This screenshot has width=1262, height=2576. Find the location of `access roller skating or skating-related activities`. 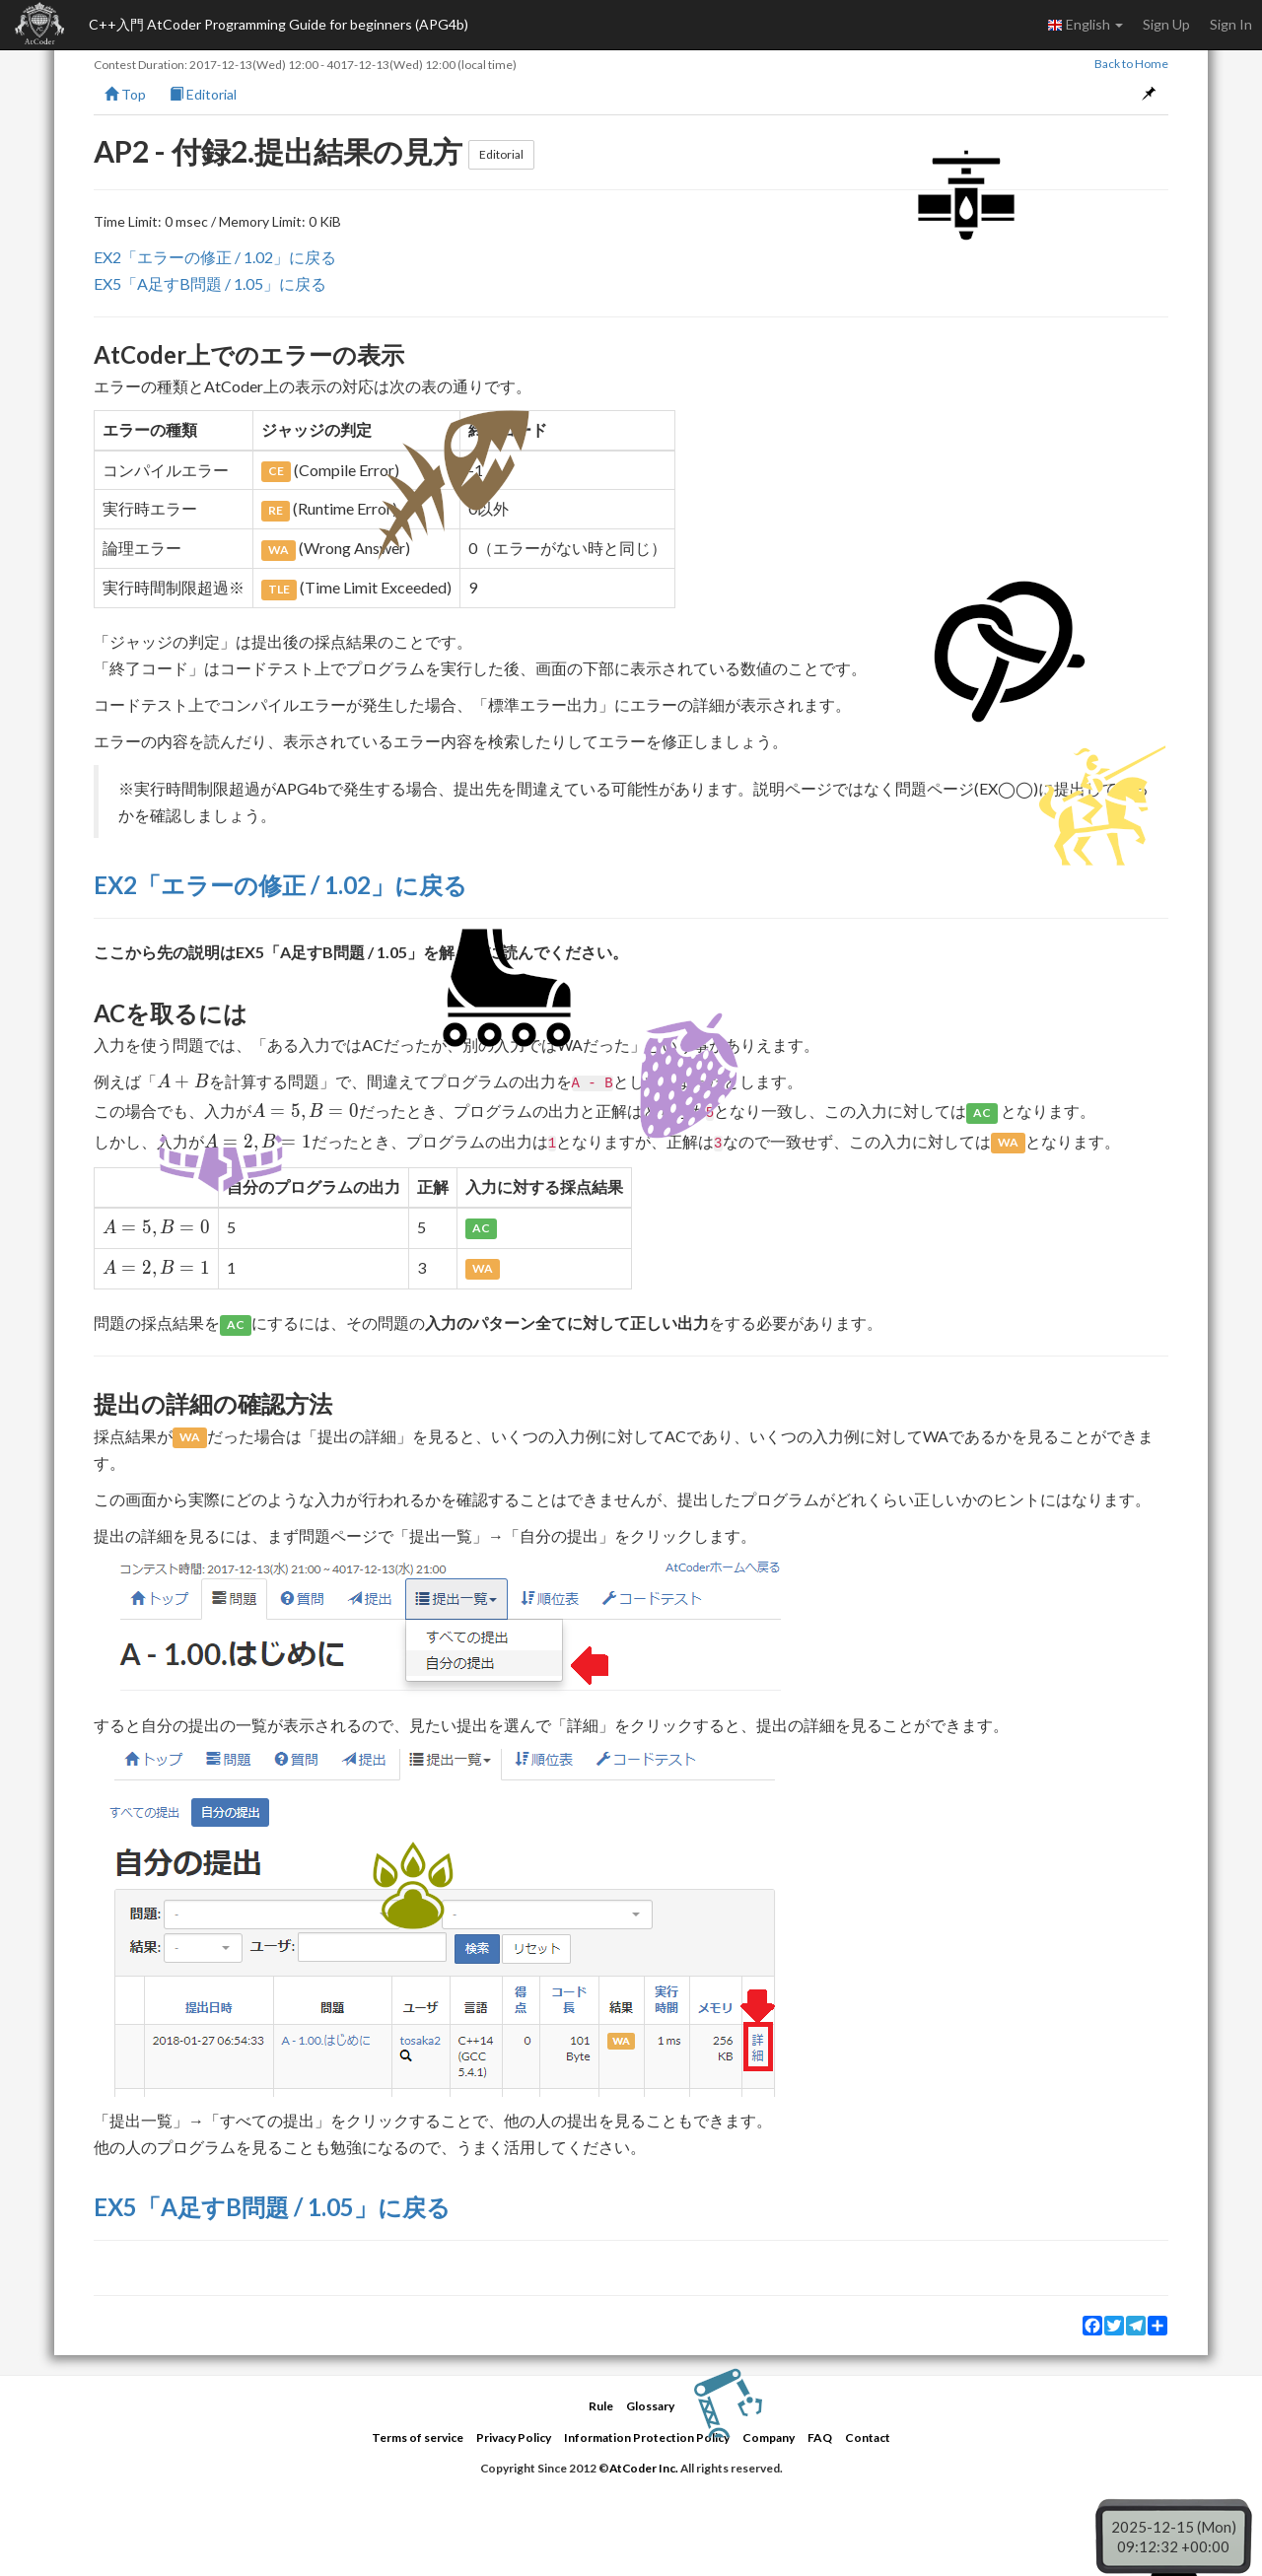

access roller skating or skating-related activities is located at coordinates (507, 978).